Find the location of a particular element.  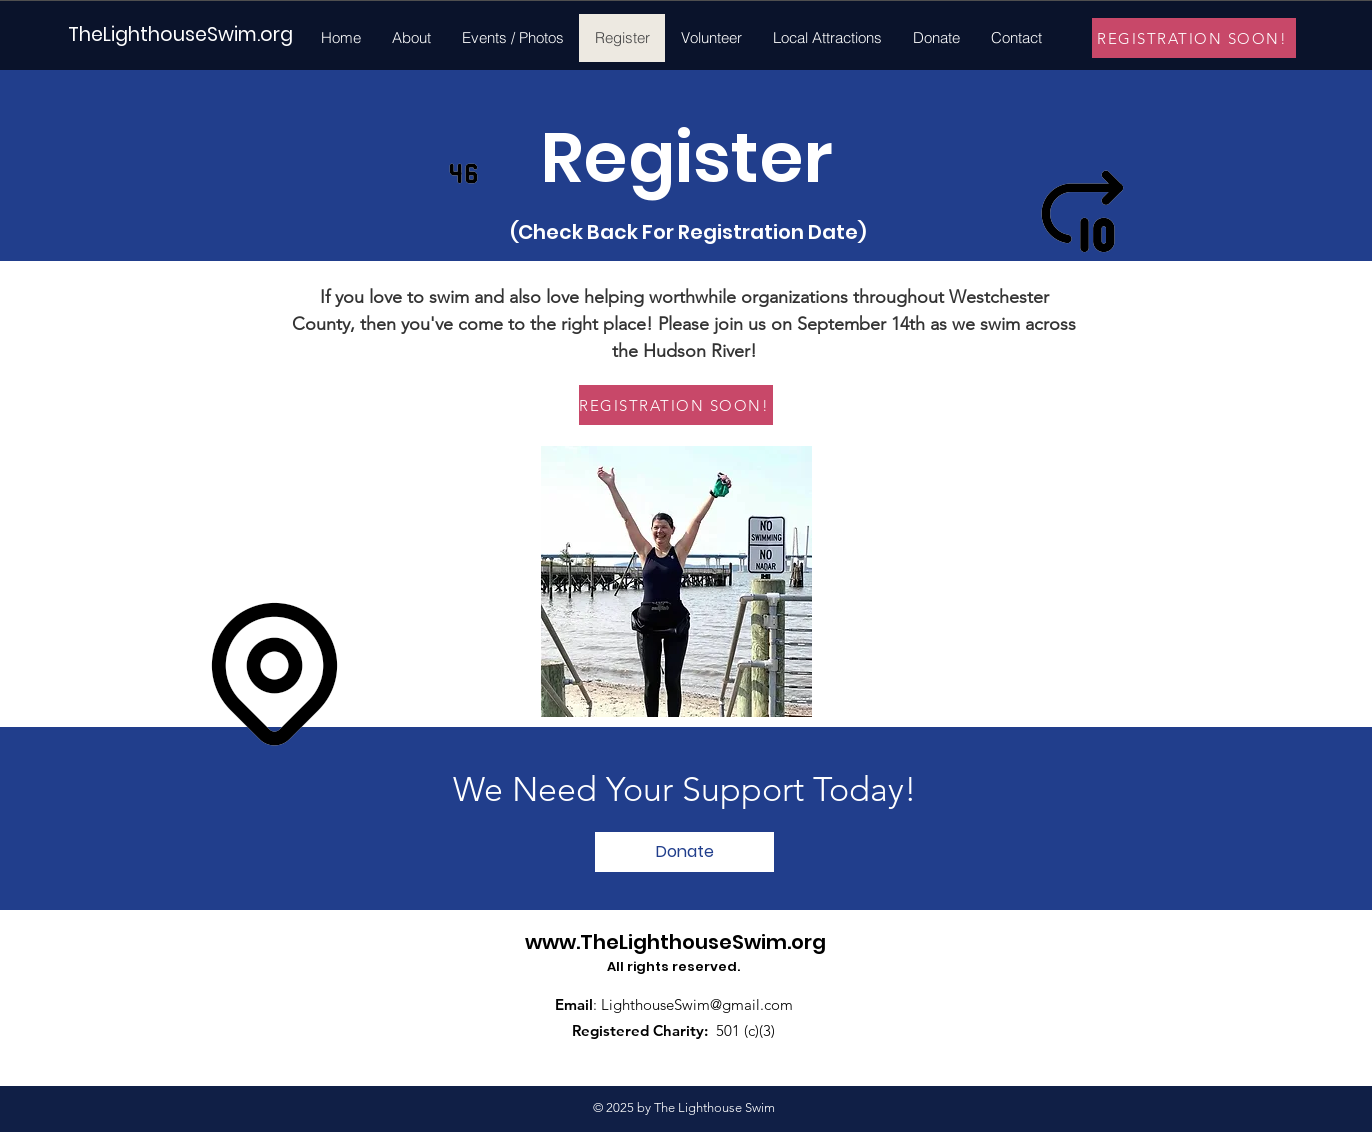

displays the number 46 as a label or badge is located at coordinates (463, 173).